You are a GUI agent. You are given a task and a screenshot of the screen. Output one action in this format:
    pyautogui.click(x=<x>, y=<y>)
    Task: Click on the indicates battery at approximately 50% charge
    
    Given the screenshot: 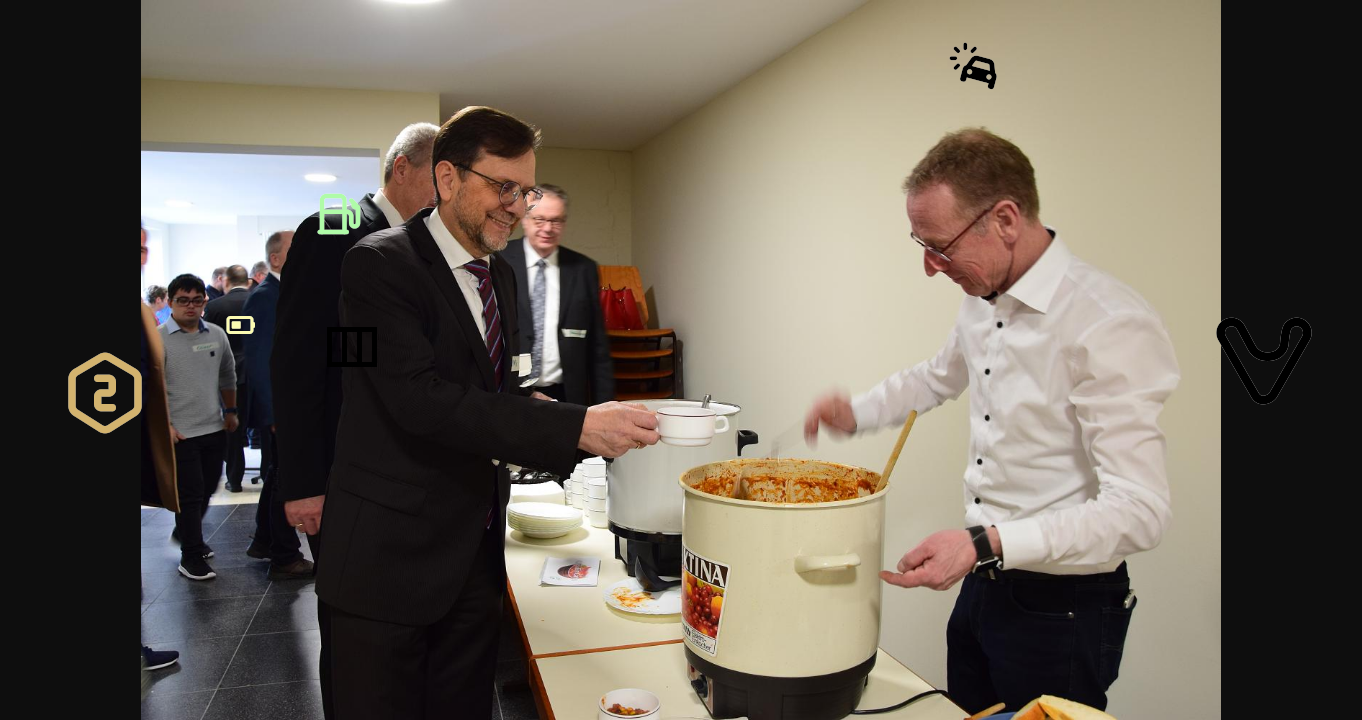 What is the action you would take?
    pyautogui.click(x=240, y=325)
    